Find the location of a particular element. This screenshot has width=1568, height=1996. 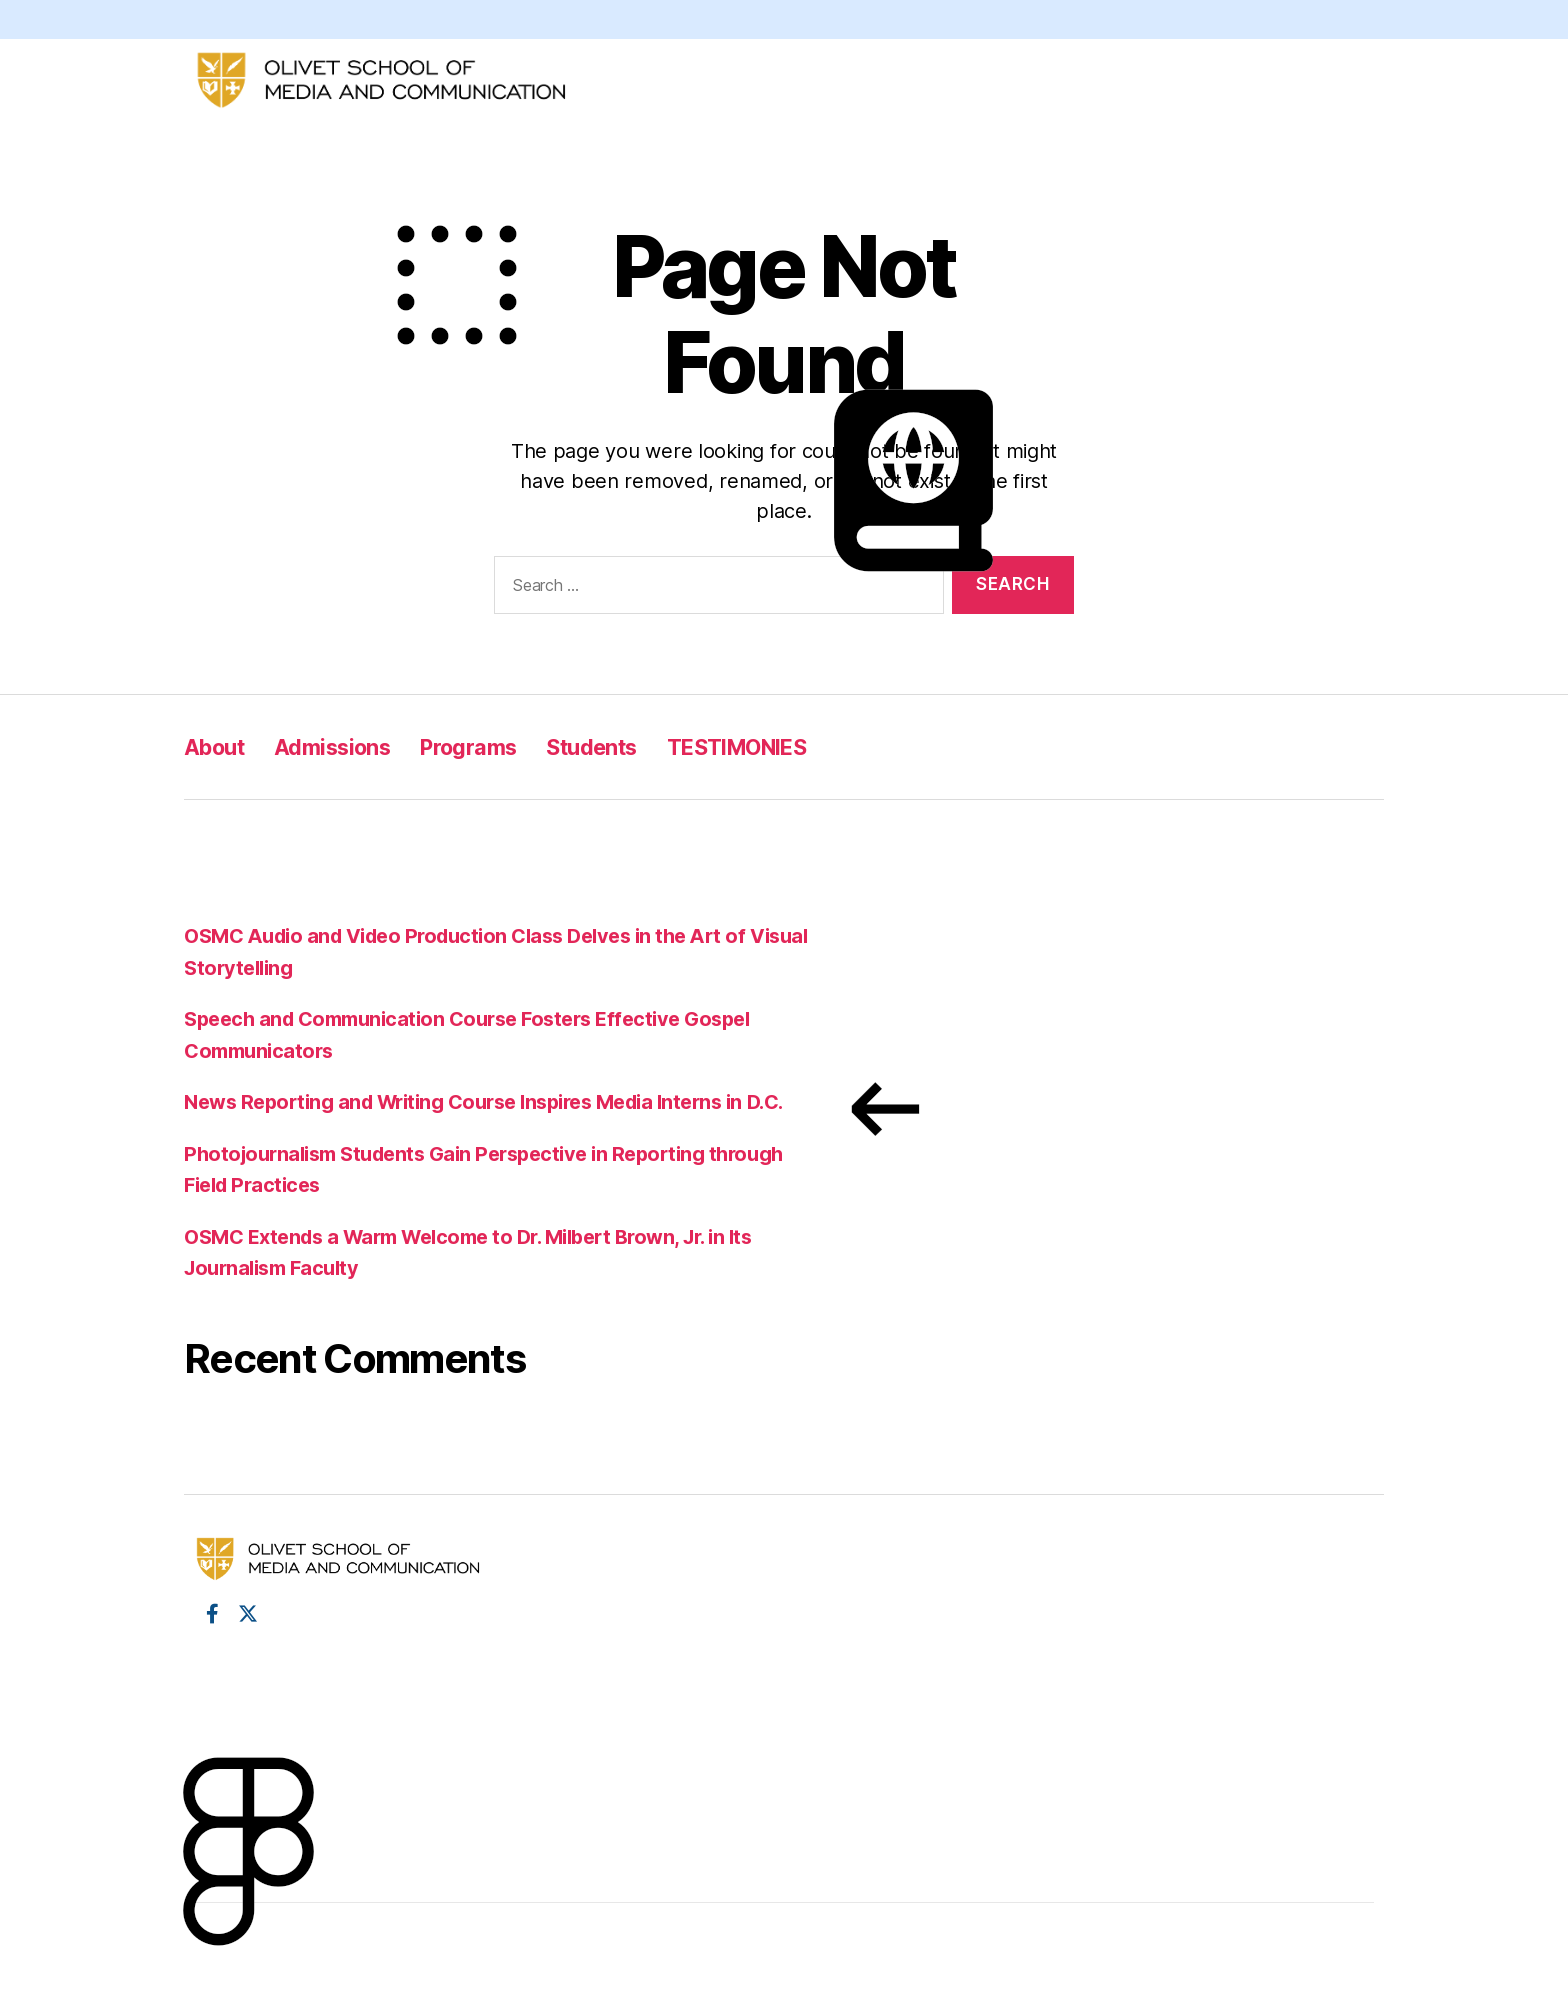

remove all borders from selected cells is located at coordinates (457, 285).